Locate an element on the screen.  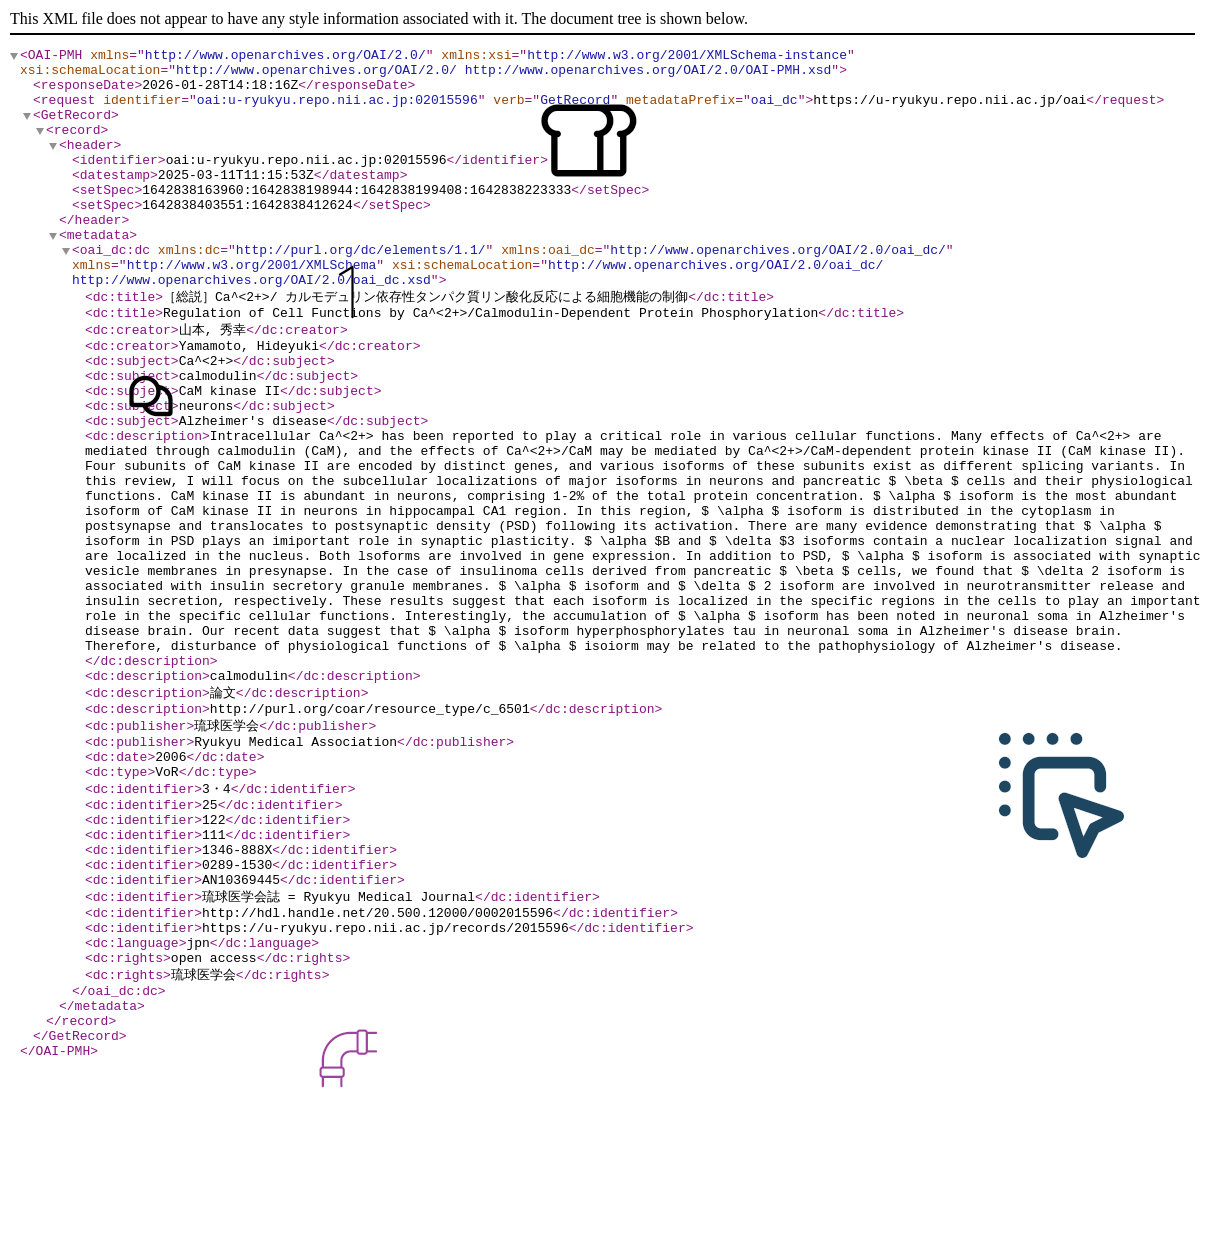
plumbing or pipeline connection indicator is located at coordinates (346, 1056).